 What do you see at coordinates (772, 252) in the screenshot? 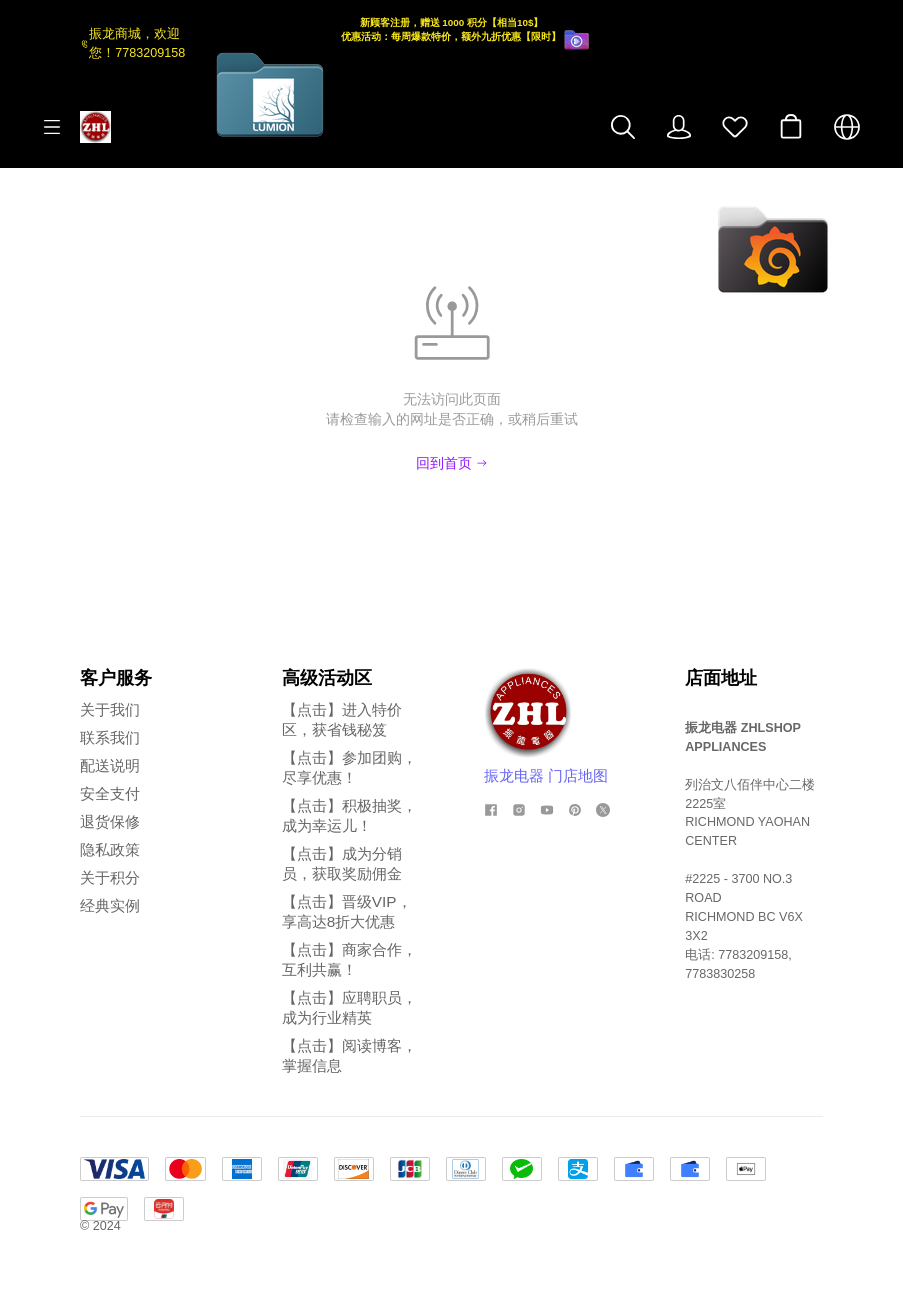
I see `open grafana project folder` at bounding box center [772, 252].